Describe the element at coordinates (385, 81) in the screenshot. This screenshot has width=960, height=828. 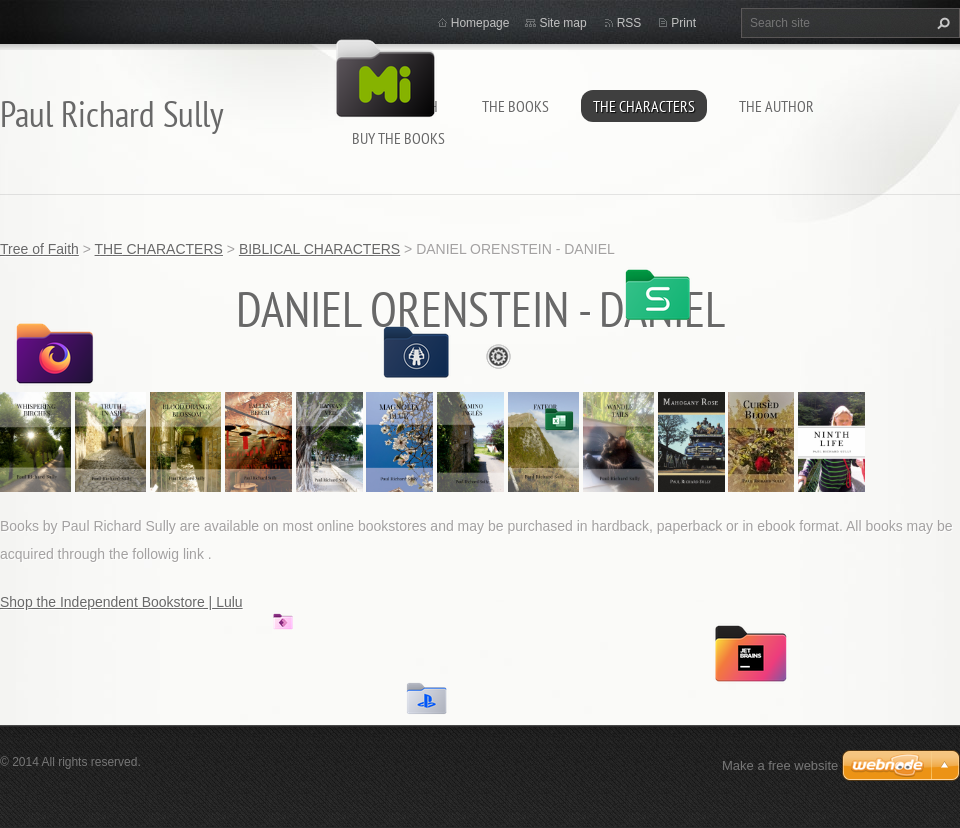
I see `open misskey files folder` at that location.